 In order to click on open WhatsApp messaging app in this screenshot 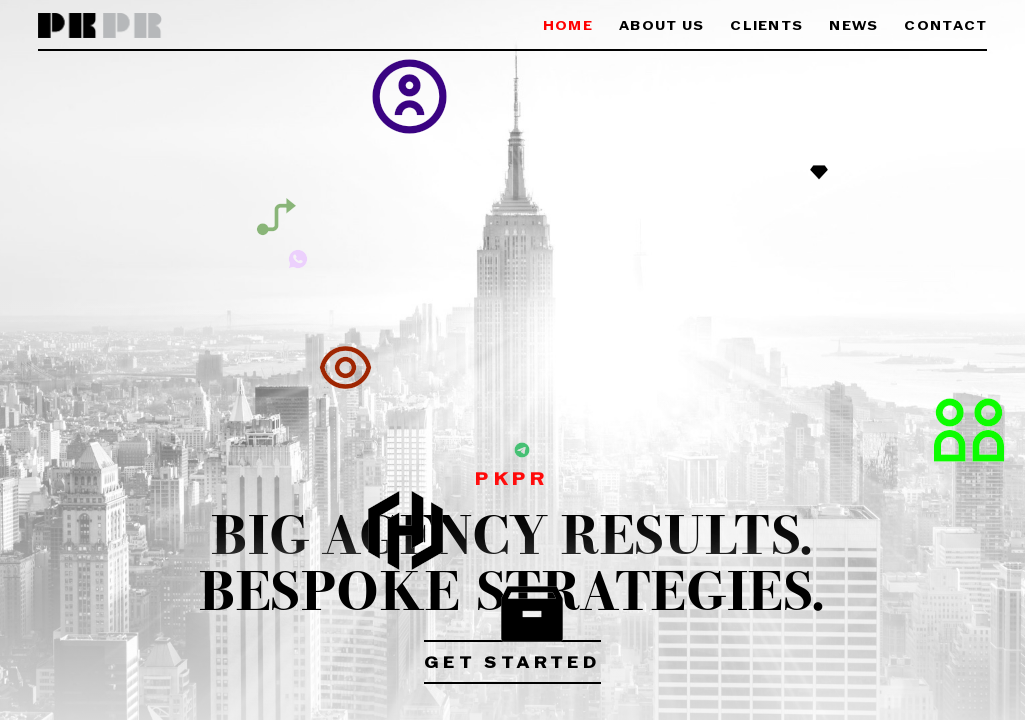, I will do `click(298, 259)`.